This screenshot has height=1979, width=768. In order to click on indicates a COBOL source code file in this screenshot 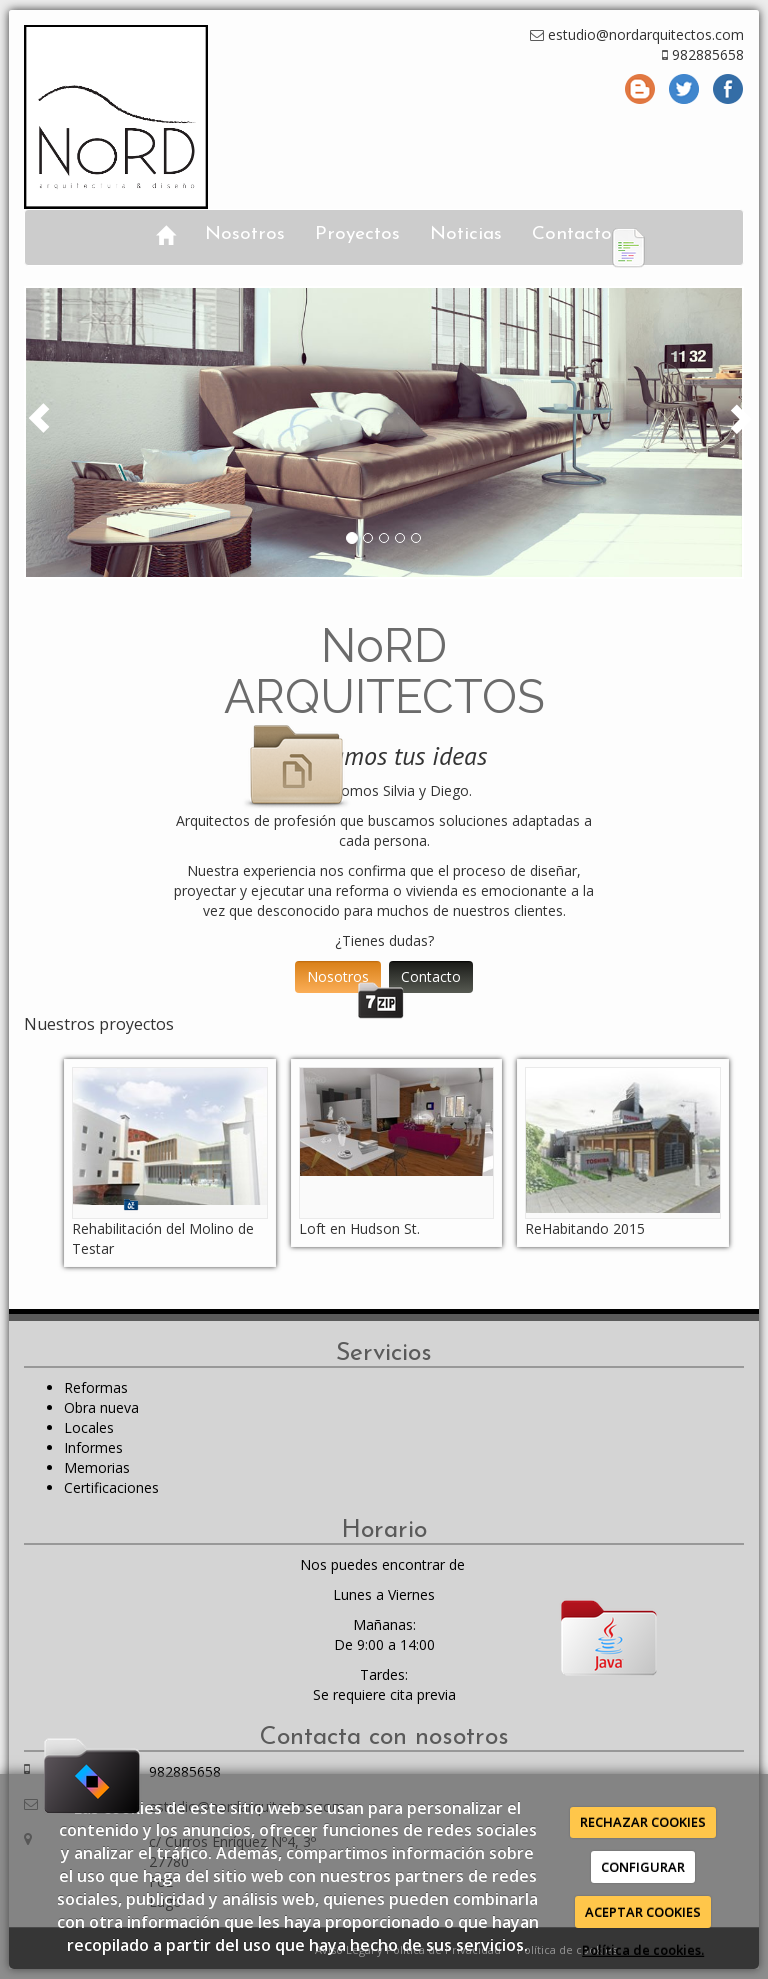, I will do `click(628, 247)`.